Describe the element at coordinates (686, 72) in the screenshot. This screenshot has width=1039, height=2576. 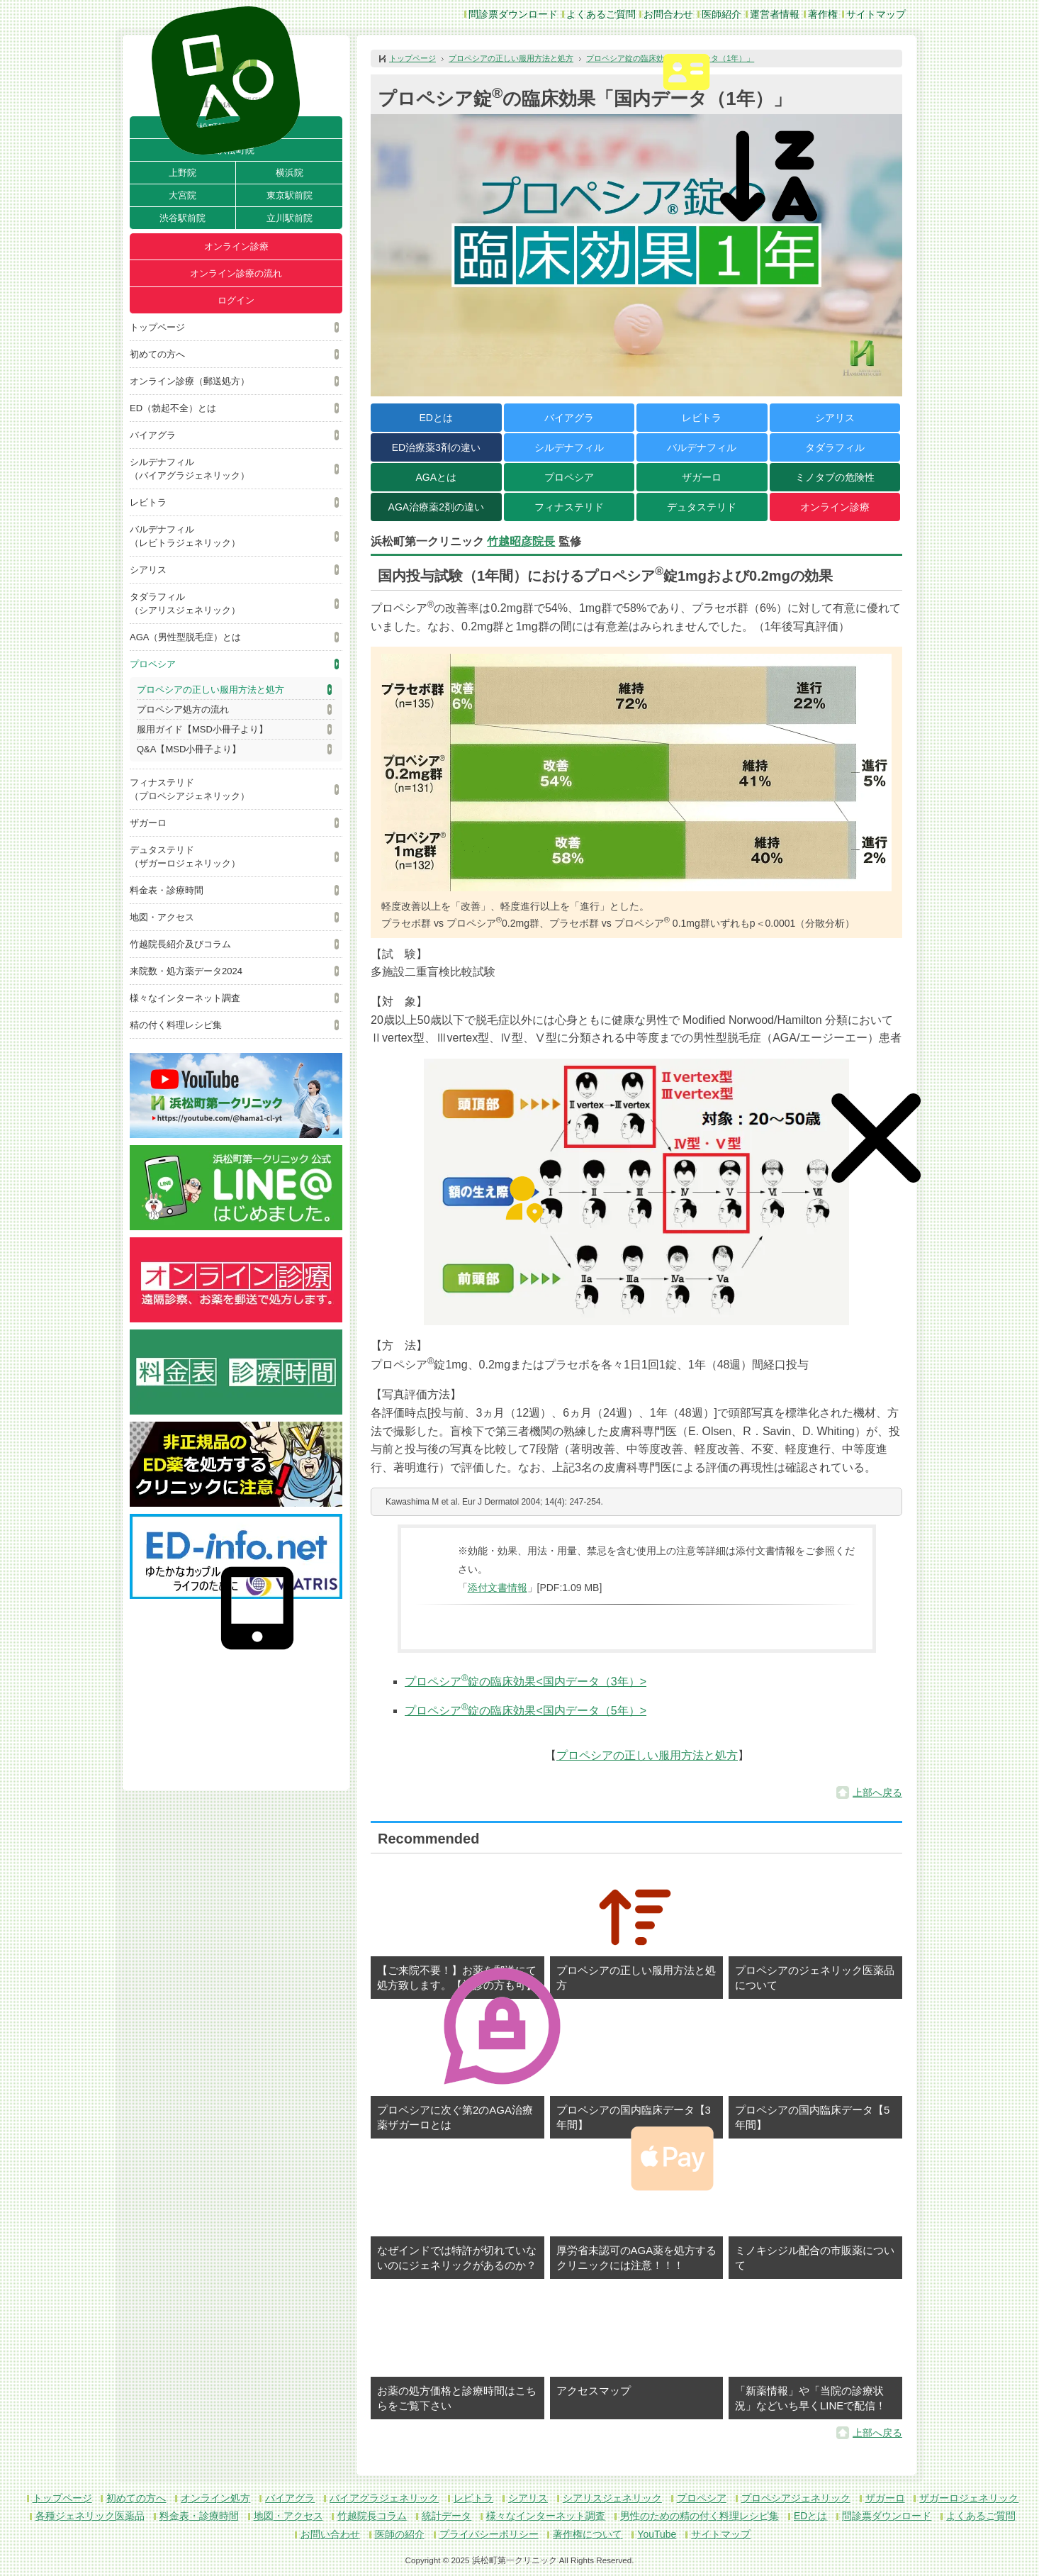
I see `view contact card details` at that location.